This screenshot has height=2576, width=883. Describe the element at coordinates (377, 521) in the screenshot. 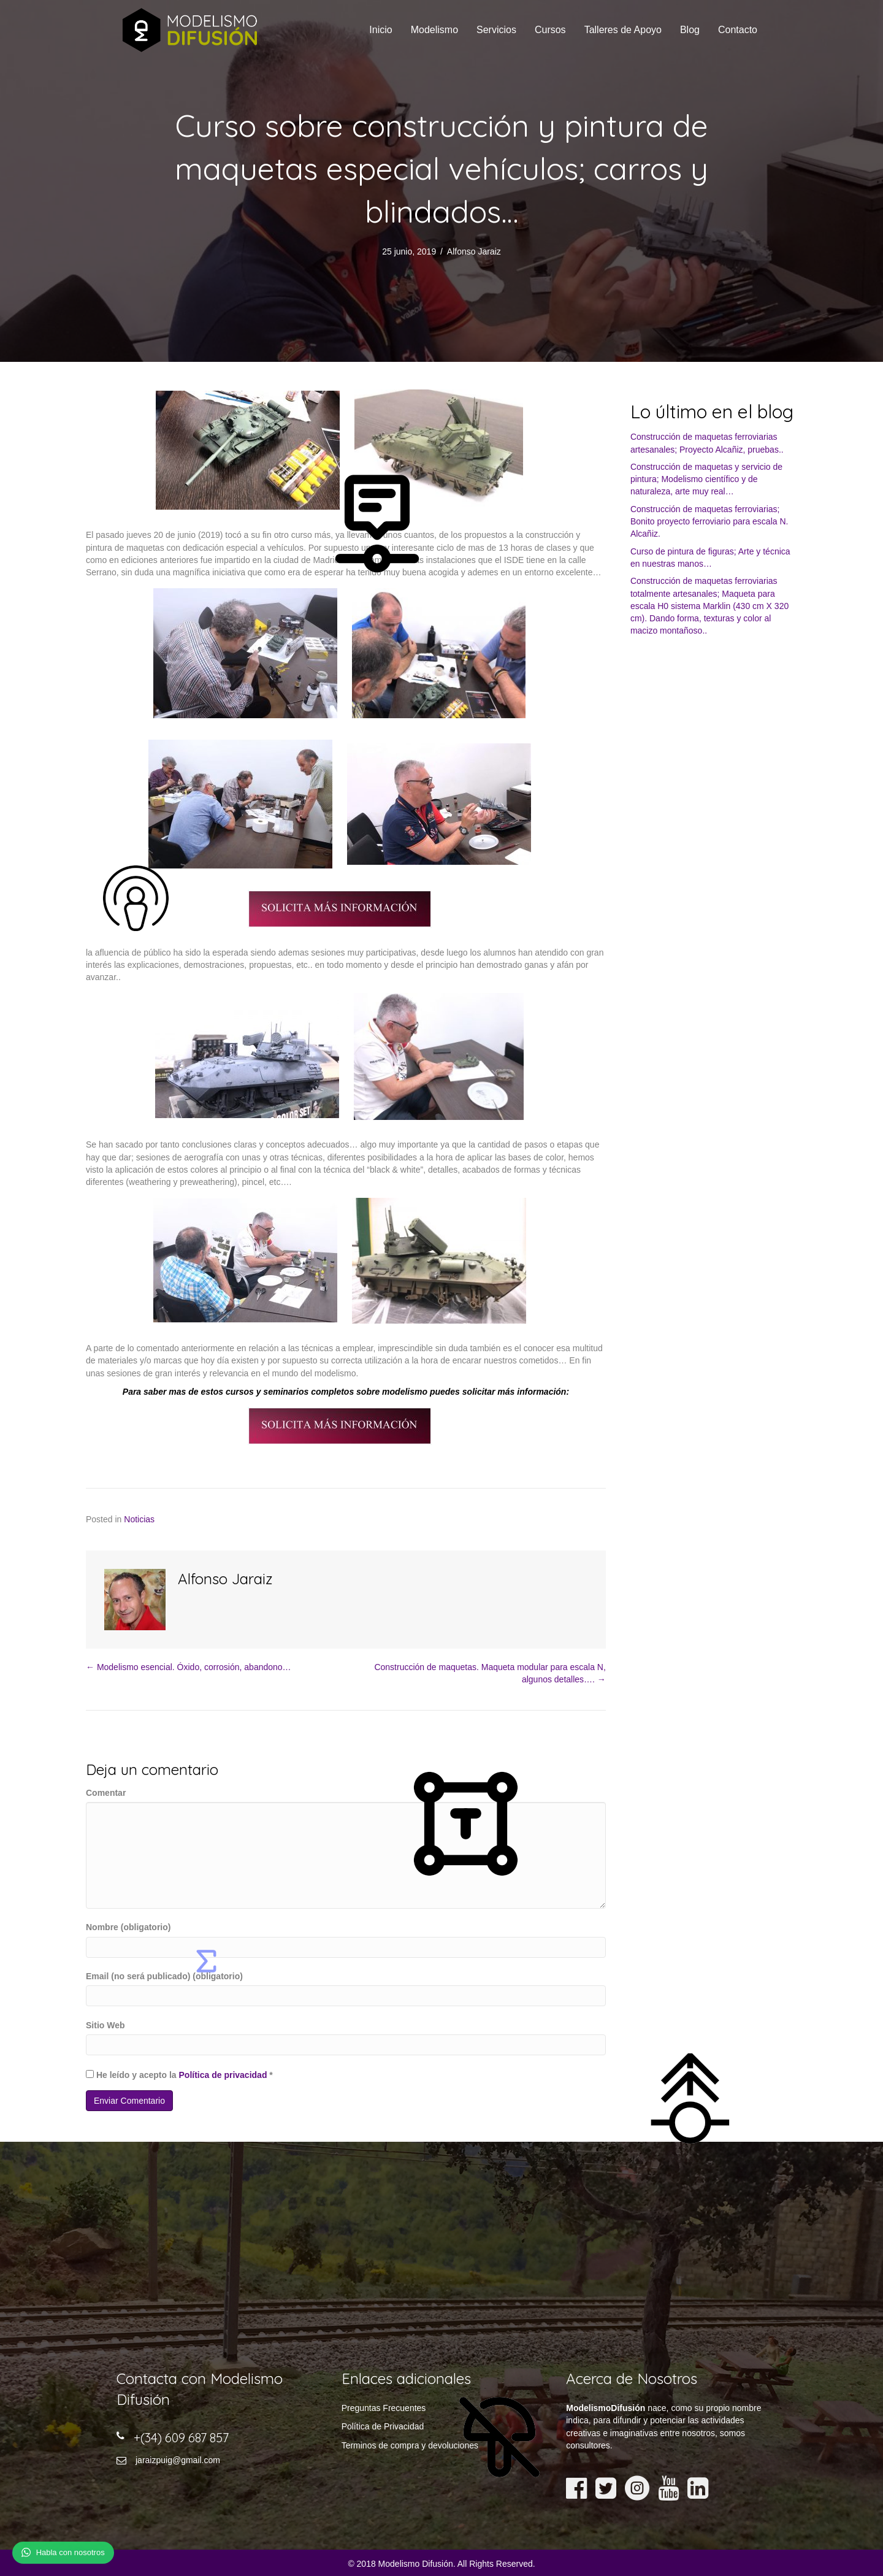

I see `view event details on timeline` at that location.